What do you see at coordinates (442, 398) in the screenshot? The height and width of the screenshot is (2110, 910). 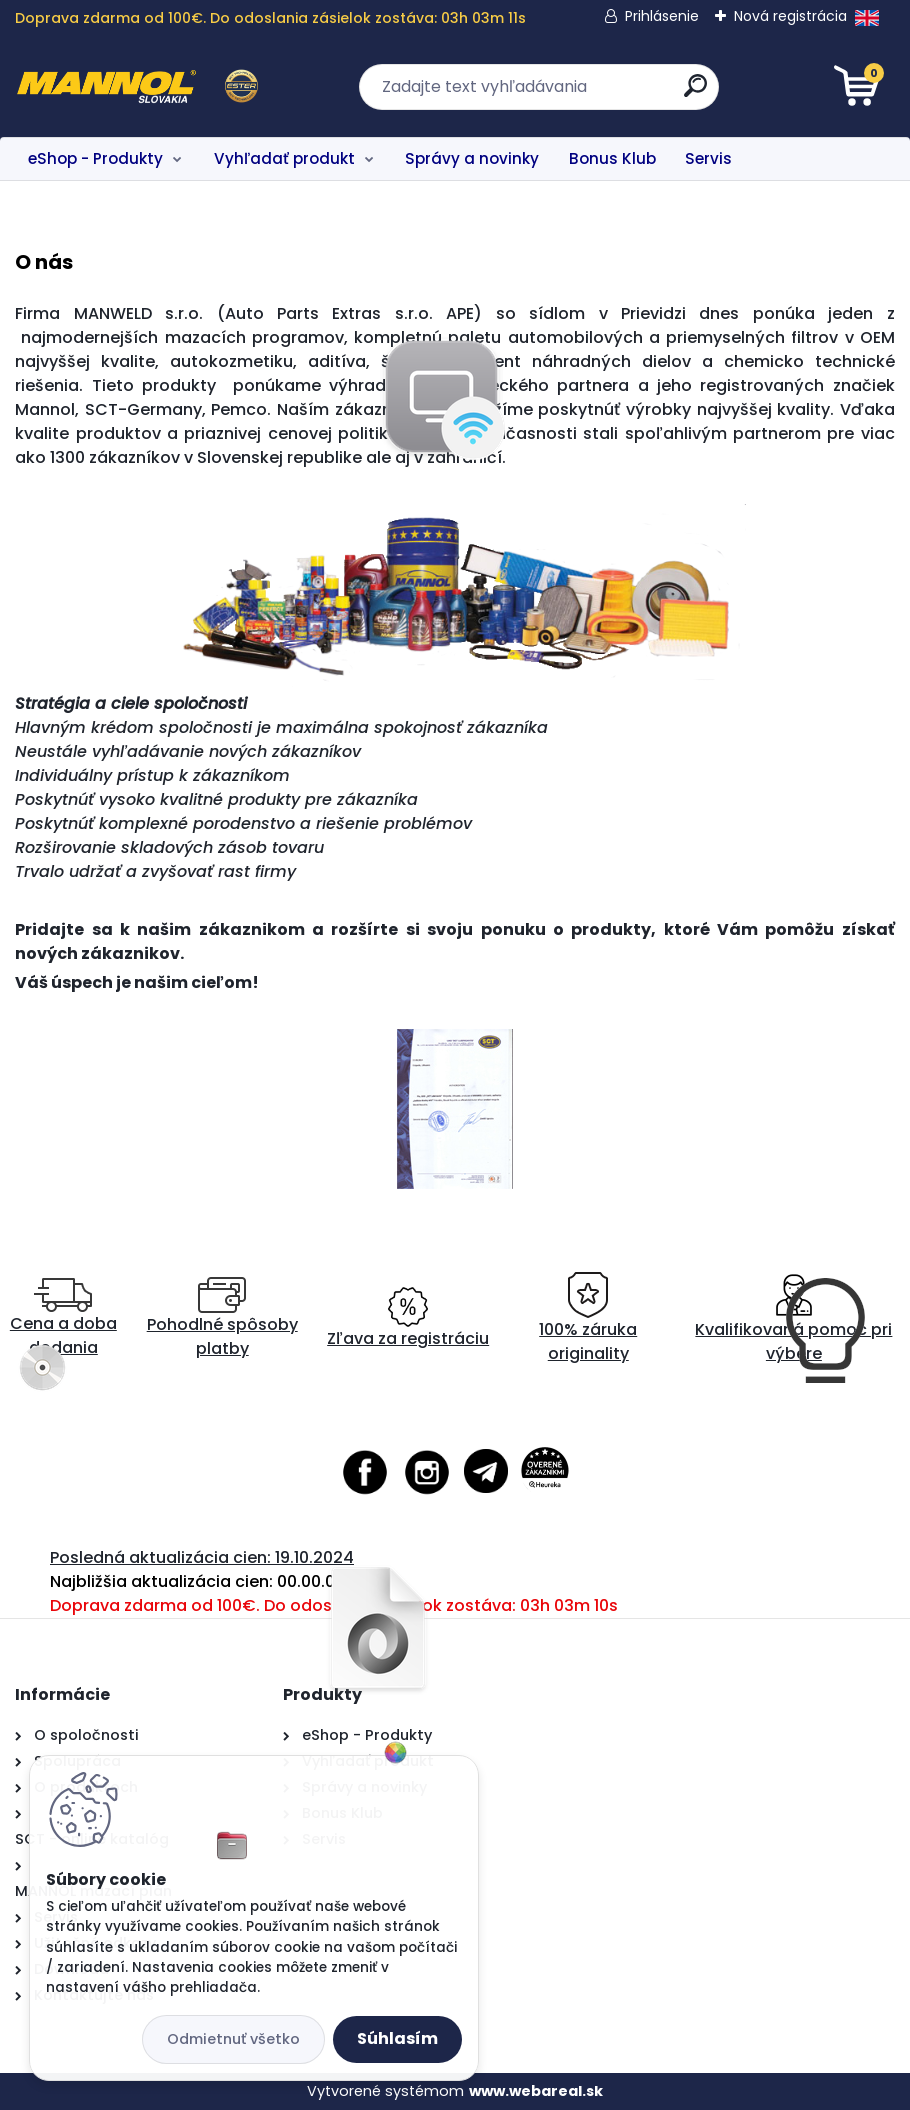 I see `open remote desktop preferences` at bounding box center [442, 398].